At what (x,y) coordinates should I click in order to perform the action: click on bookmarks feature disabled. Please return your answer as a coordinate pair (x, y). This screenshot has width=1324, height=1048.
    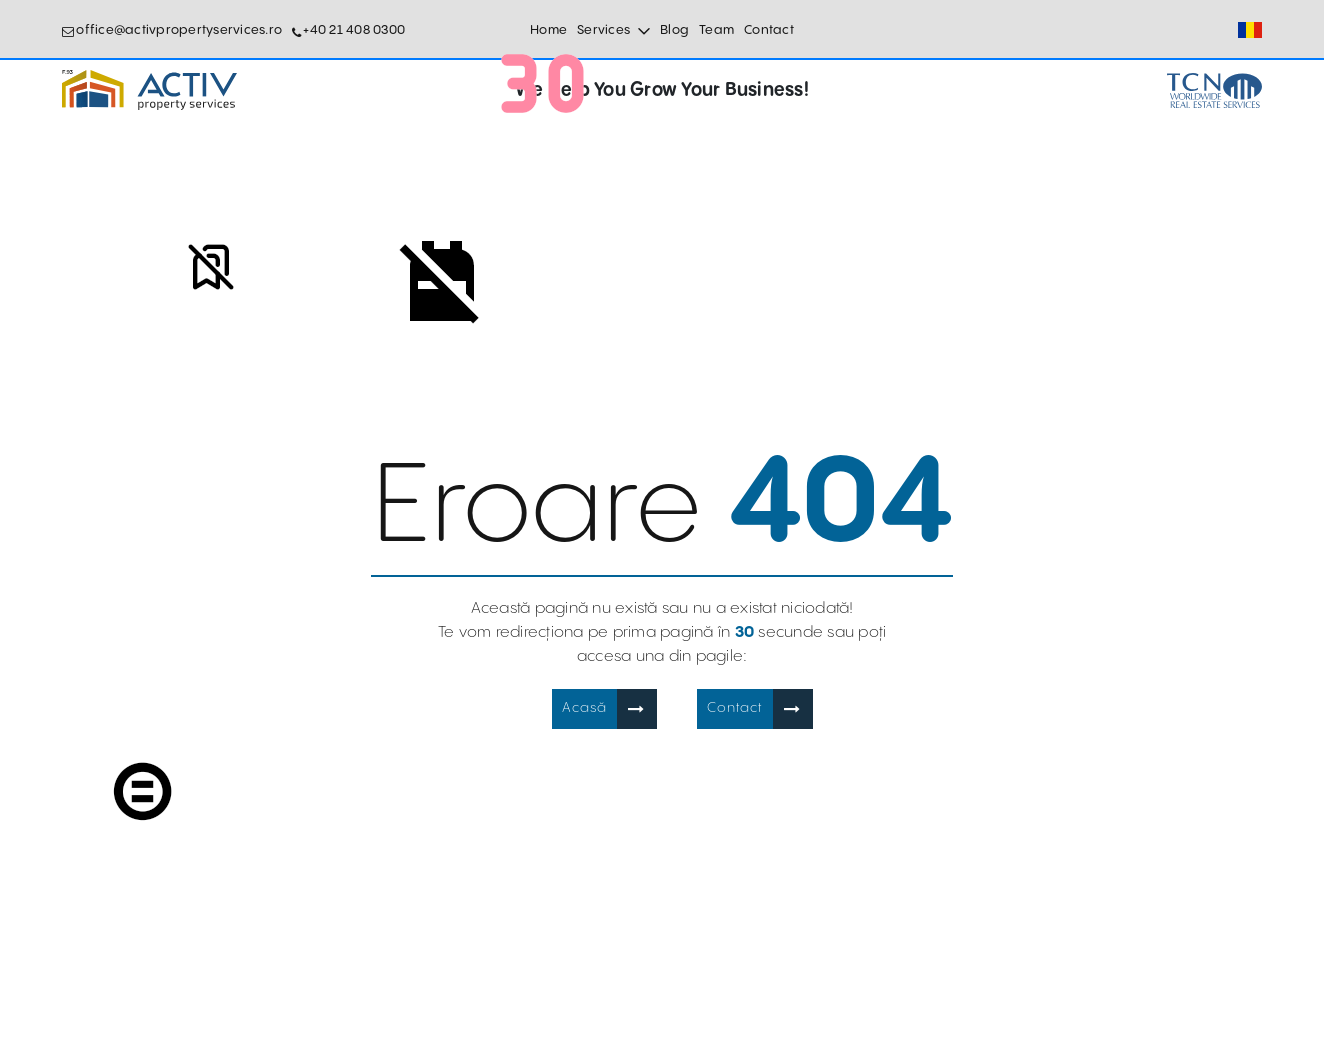
    Looking at the image, I should click on (211, 267).